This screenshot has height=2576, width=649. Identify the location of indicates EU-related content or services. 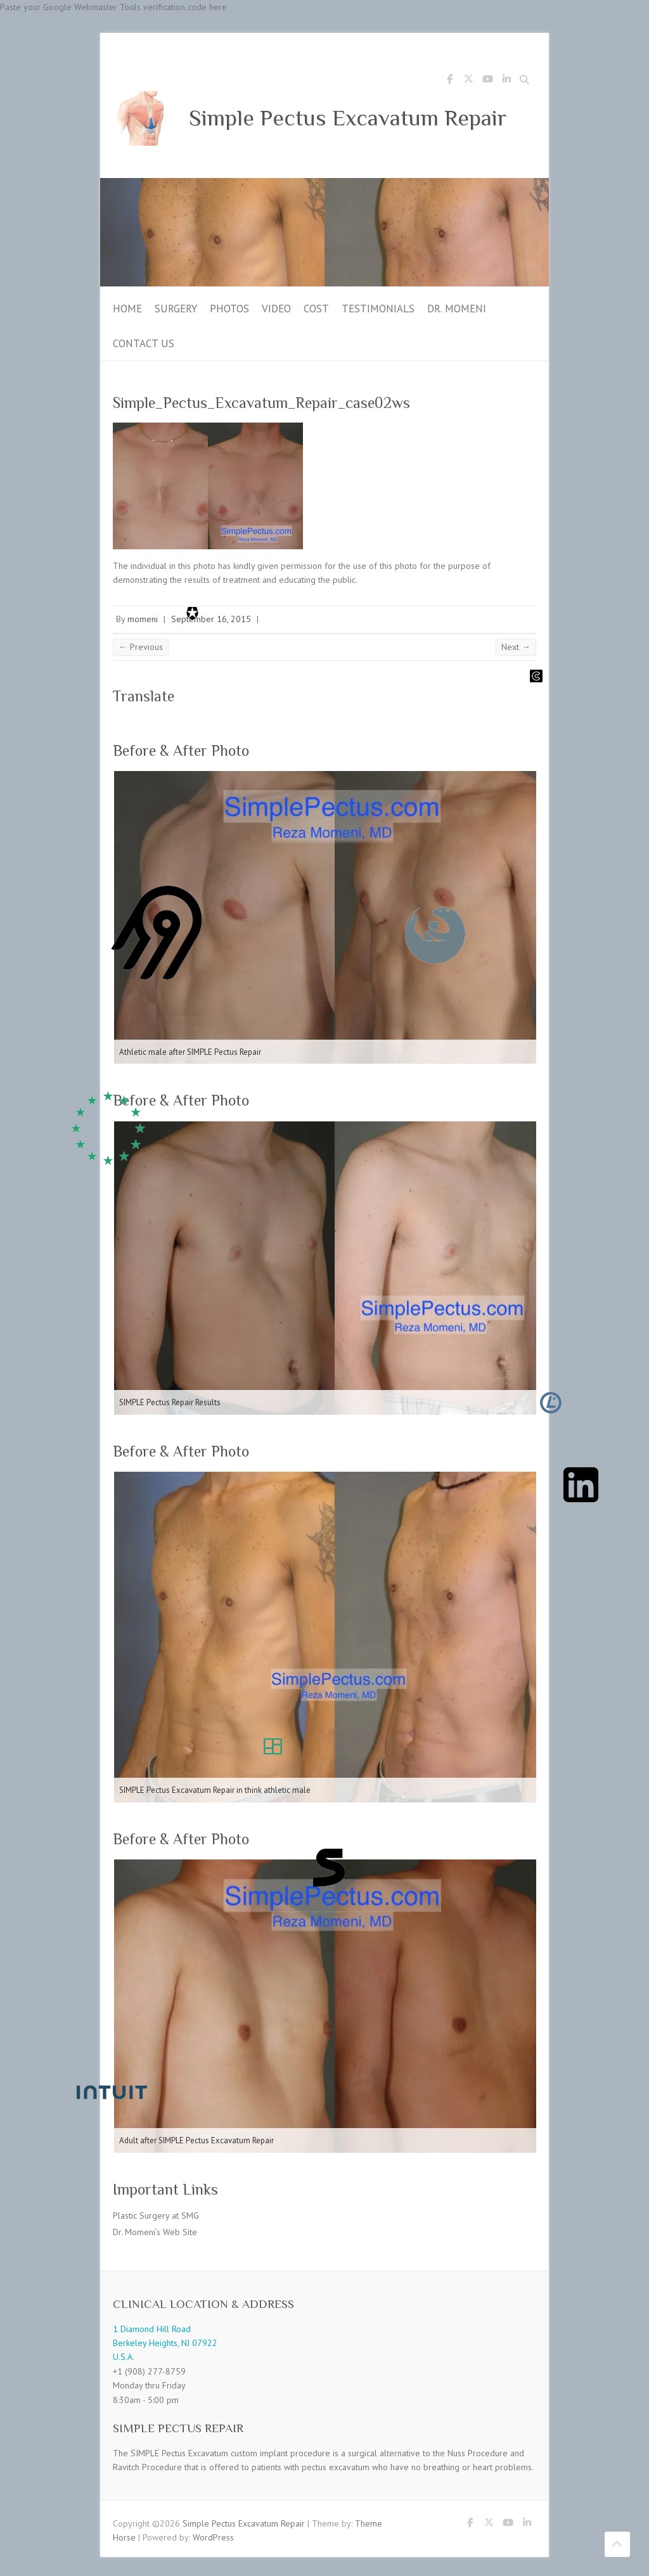
(108, 1128).